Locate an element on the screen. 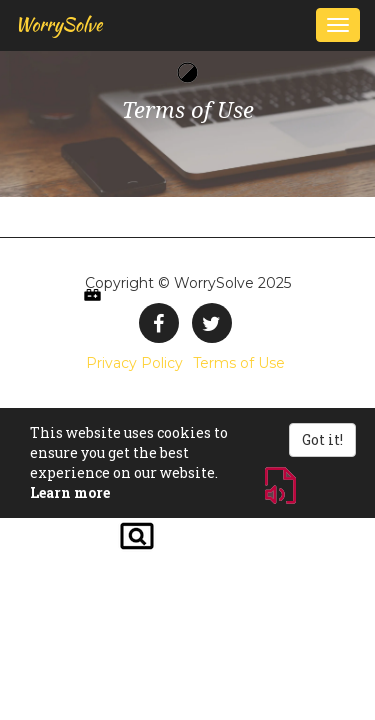 This screenshot has height=720, width=375. search within the current page or document is located at coordinates (137, 536).